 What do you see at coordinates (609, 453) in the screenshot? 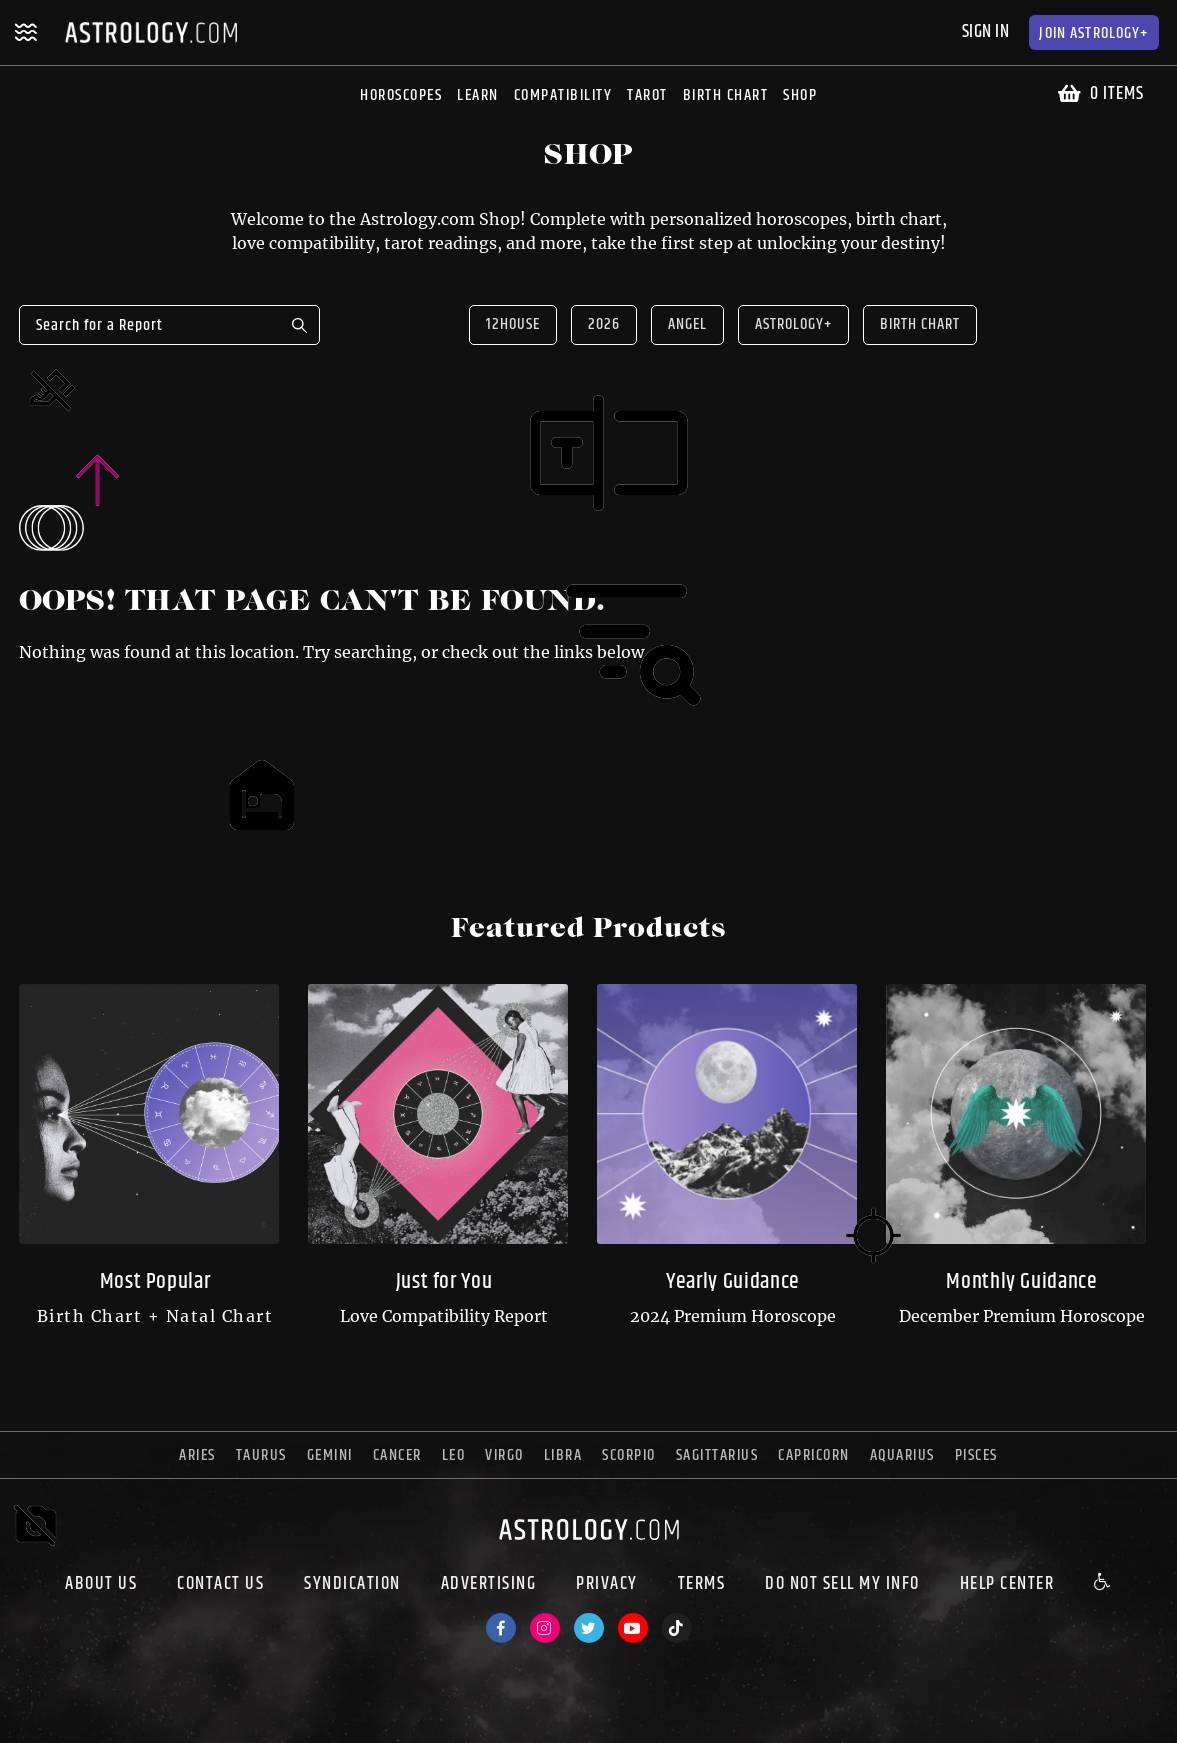
I see `enter or edit text in a form field` at bounding box center [609, 453].